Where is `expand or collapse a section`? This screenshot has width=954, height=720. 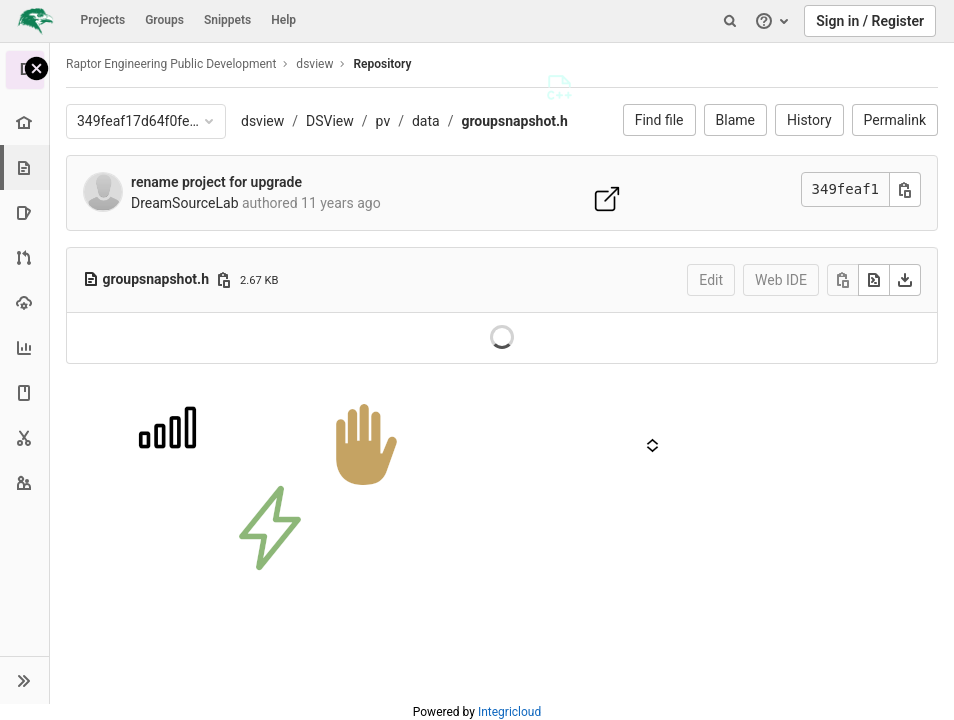 expand or collapse a section is located at coordinates (652, 445).